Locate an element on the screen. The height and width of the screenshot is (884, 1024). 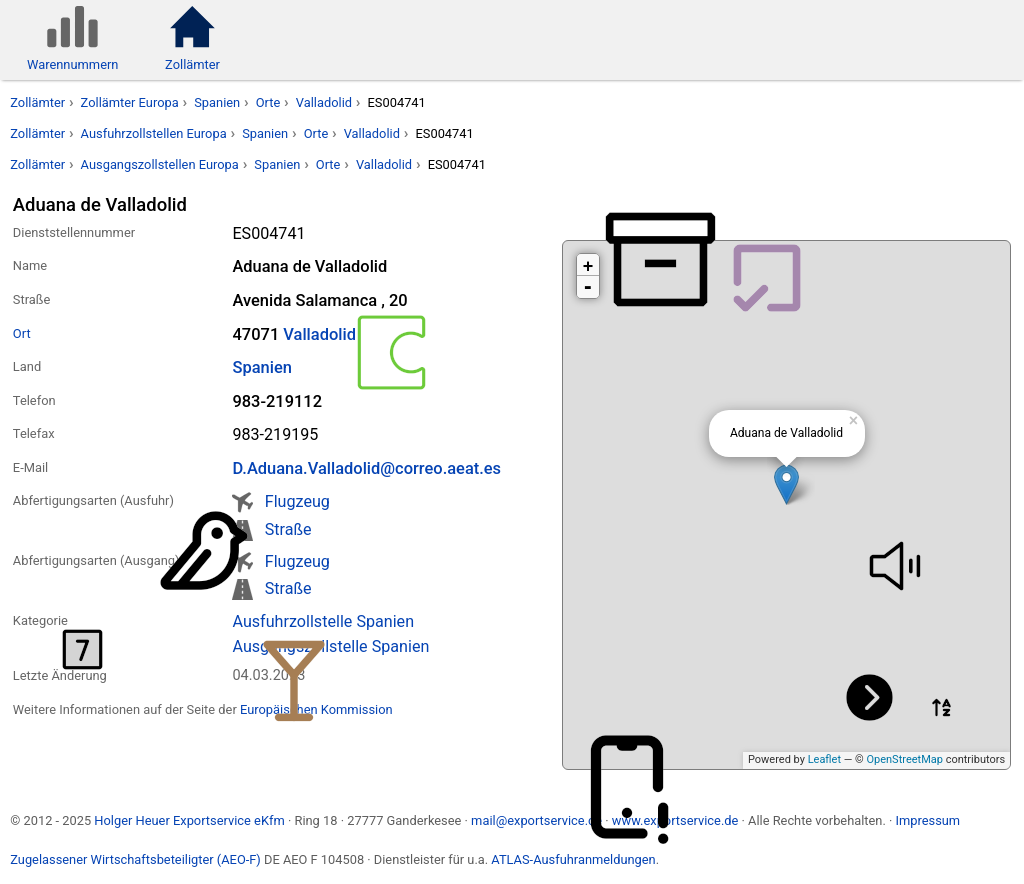
archive selected items is located at coordinates (660, 259).